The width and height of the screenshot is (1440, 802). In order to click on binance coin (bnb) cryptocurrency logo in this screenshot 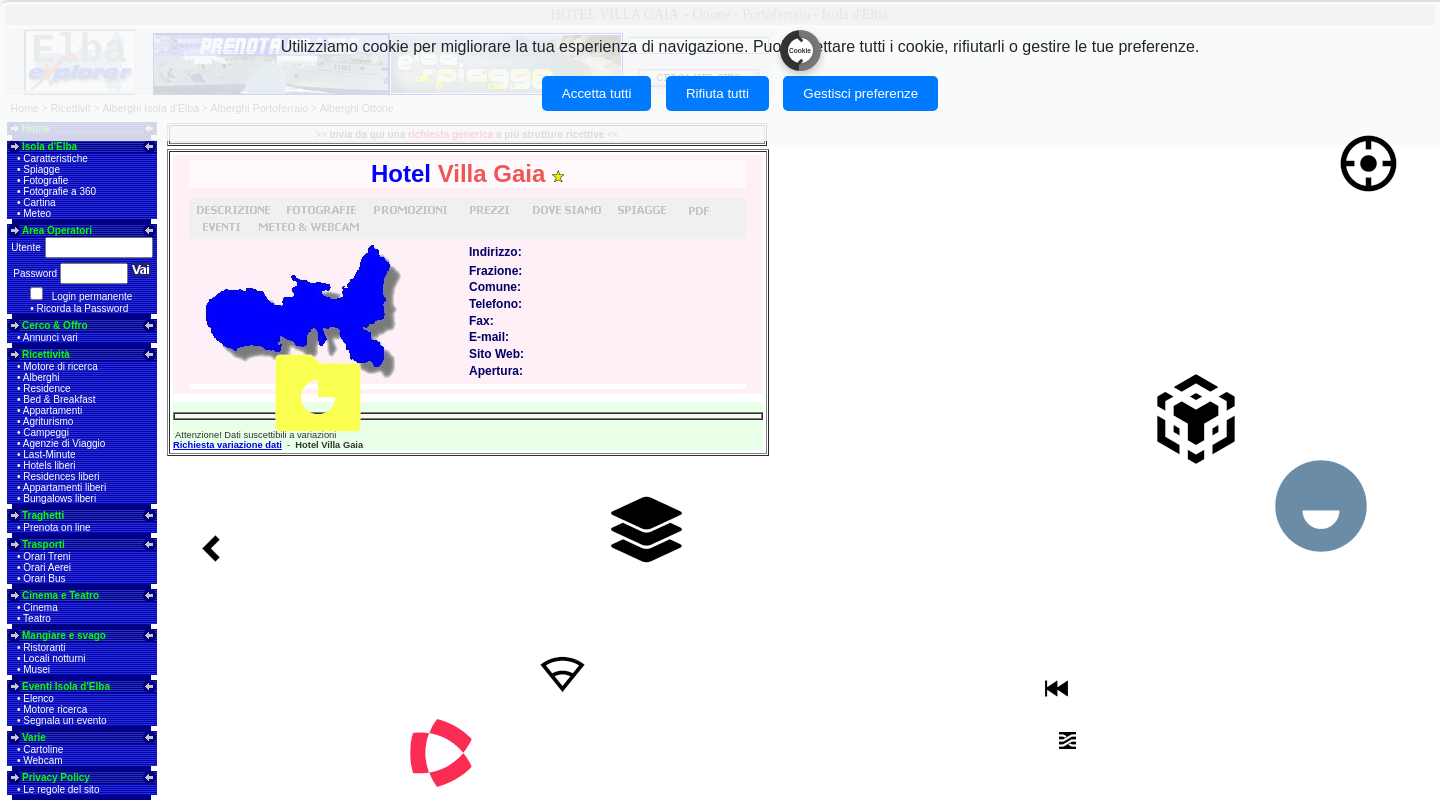, I will do `click(1196, 419)`.